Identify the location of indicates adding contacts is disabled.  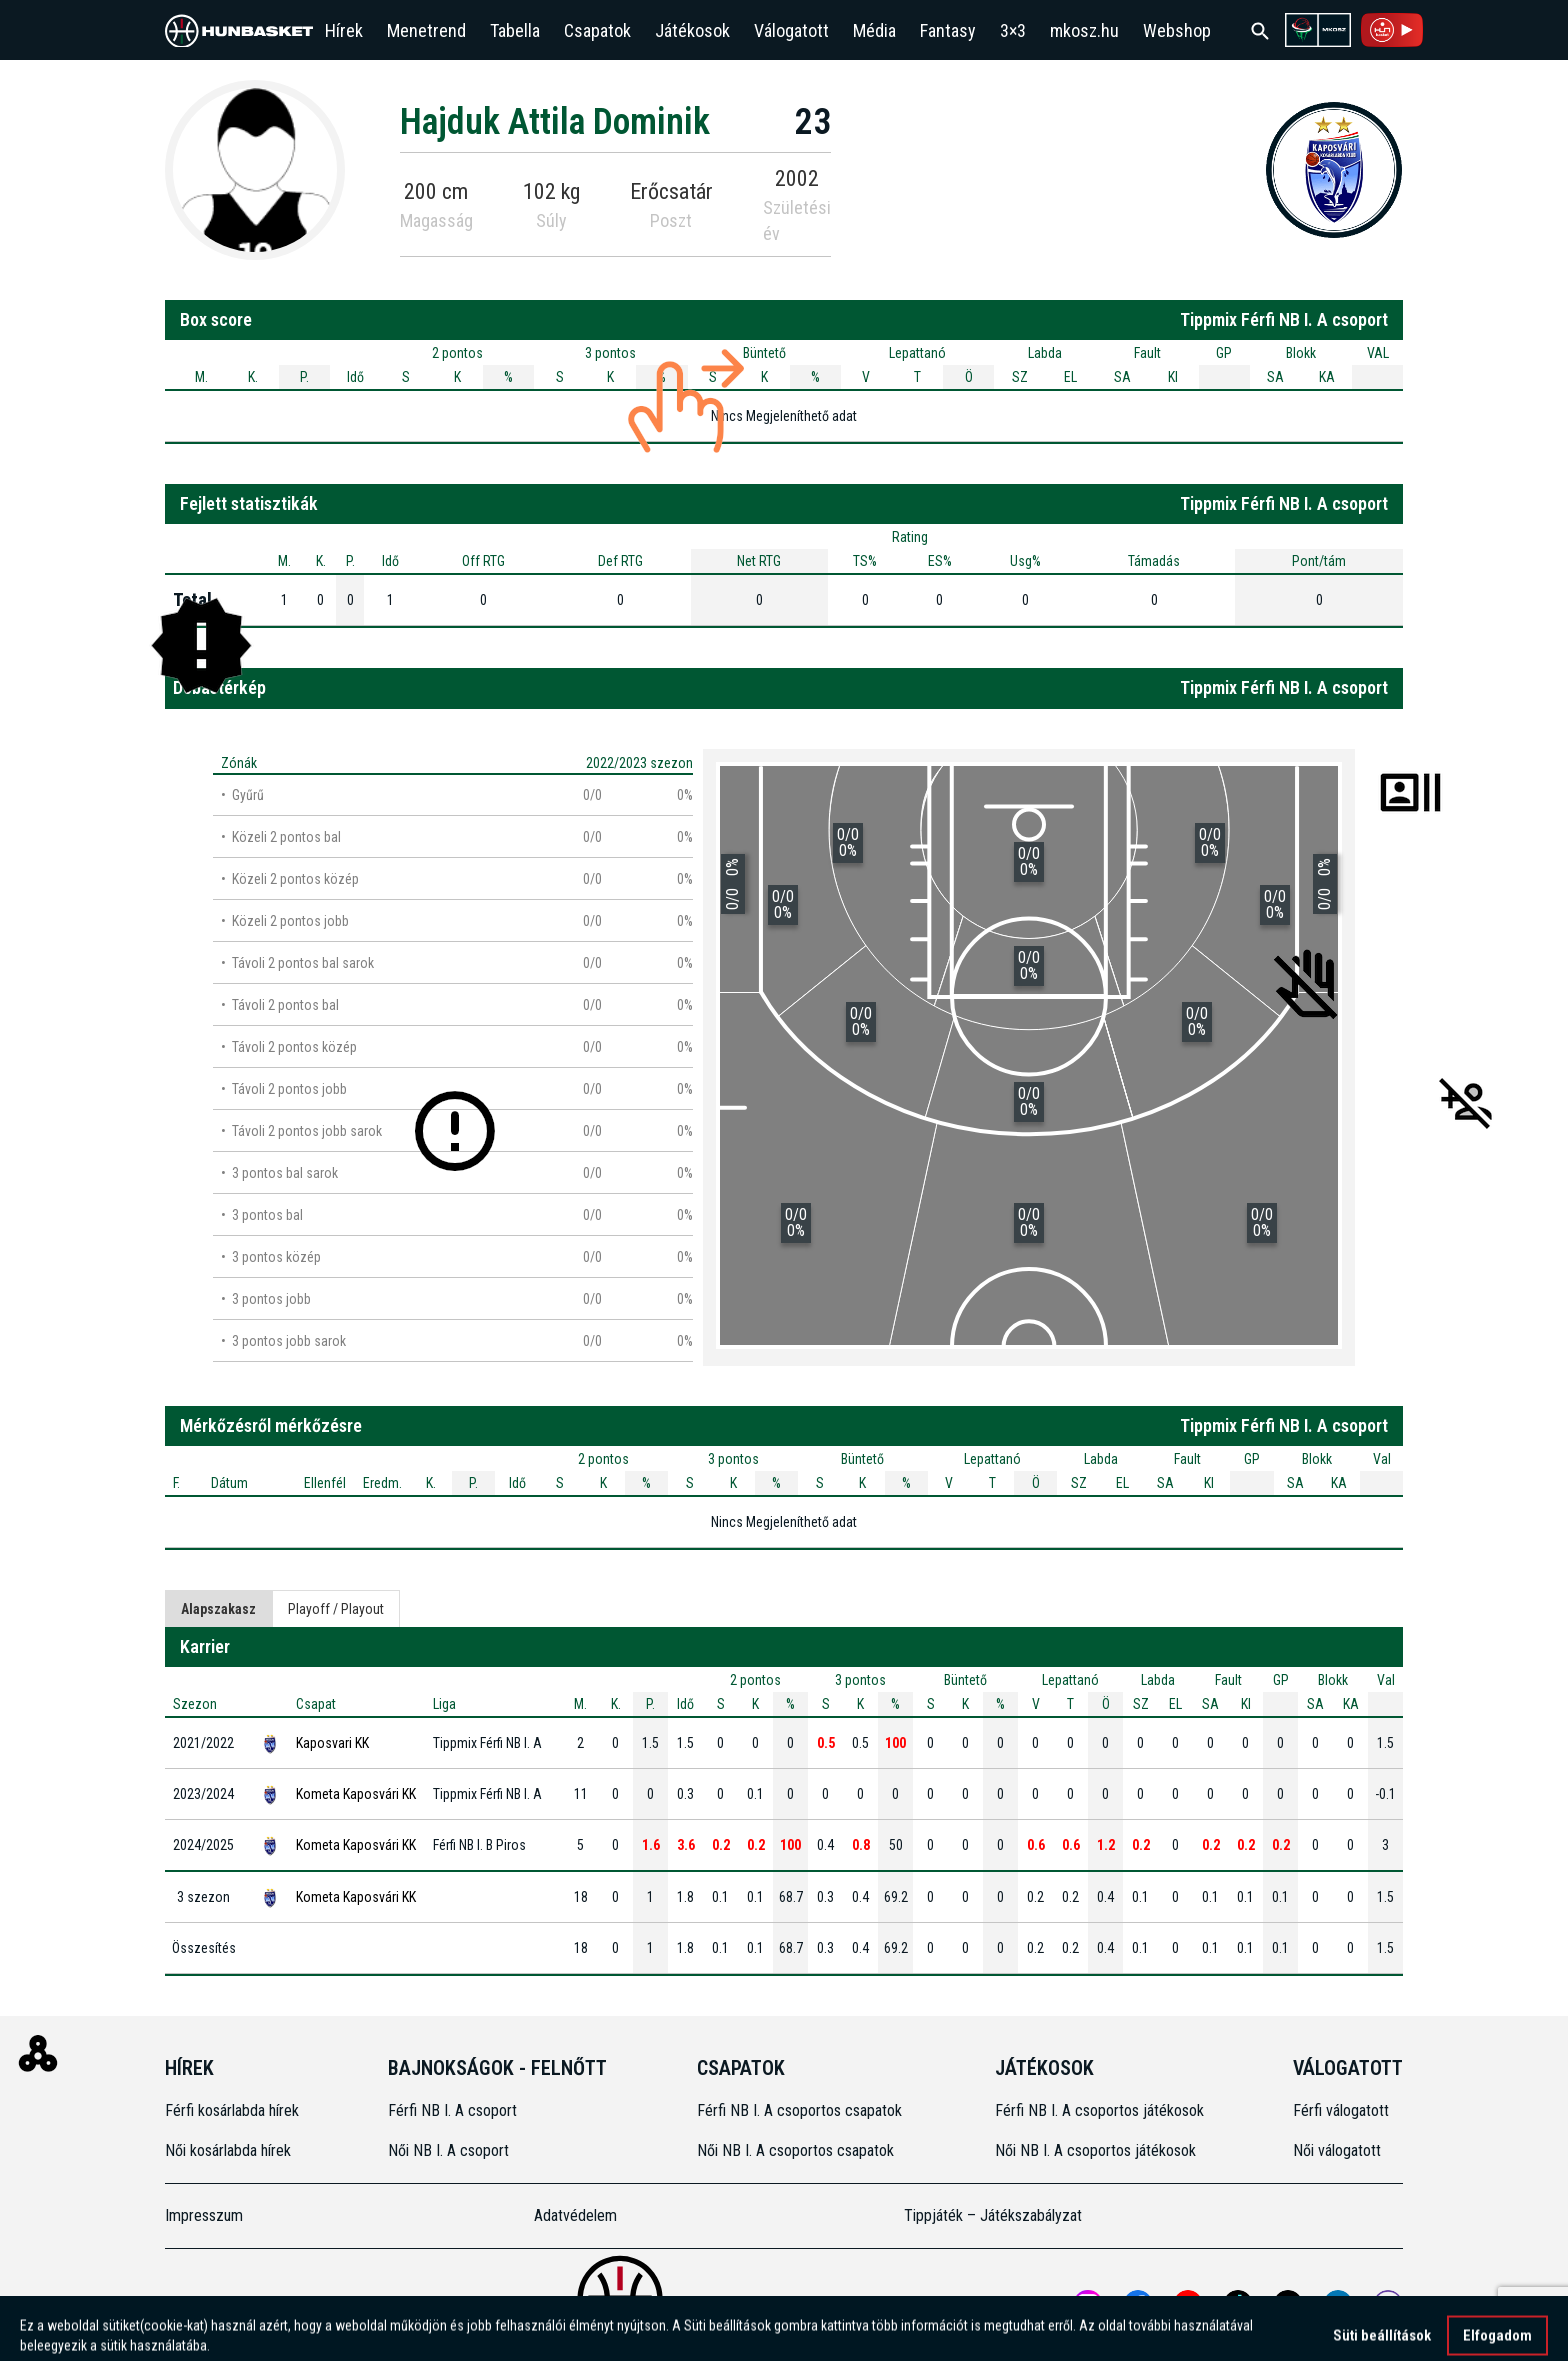
(1466, 1101).